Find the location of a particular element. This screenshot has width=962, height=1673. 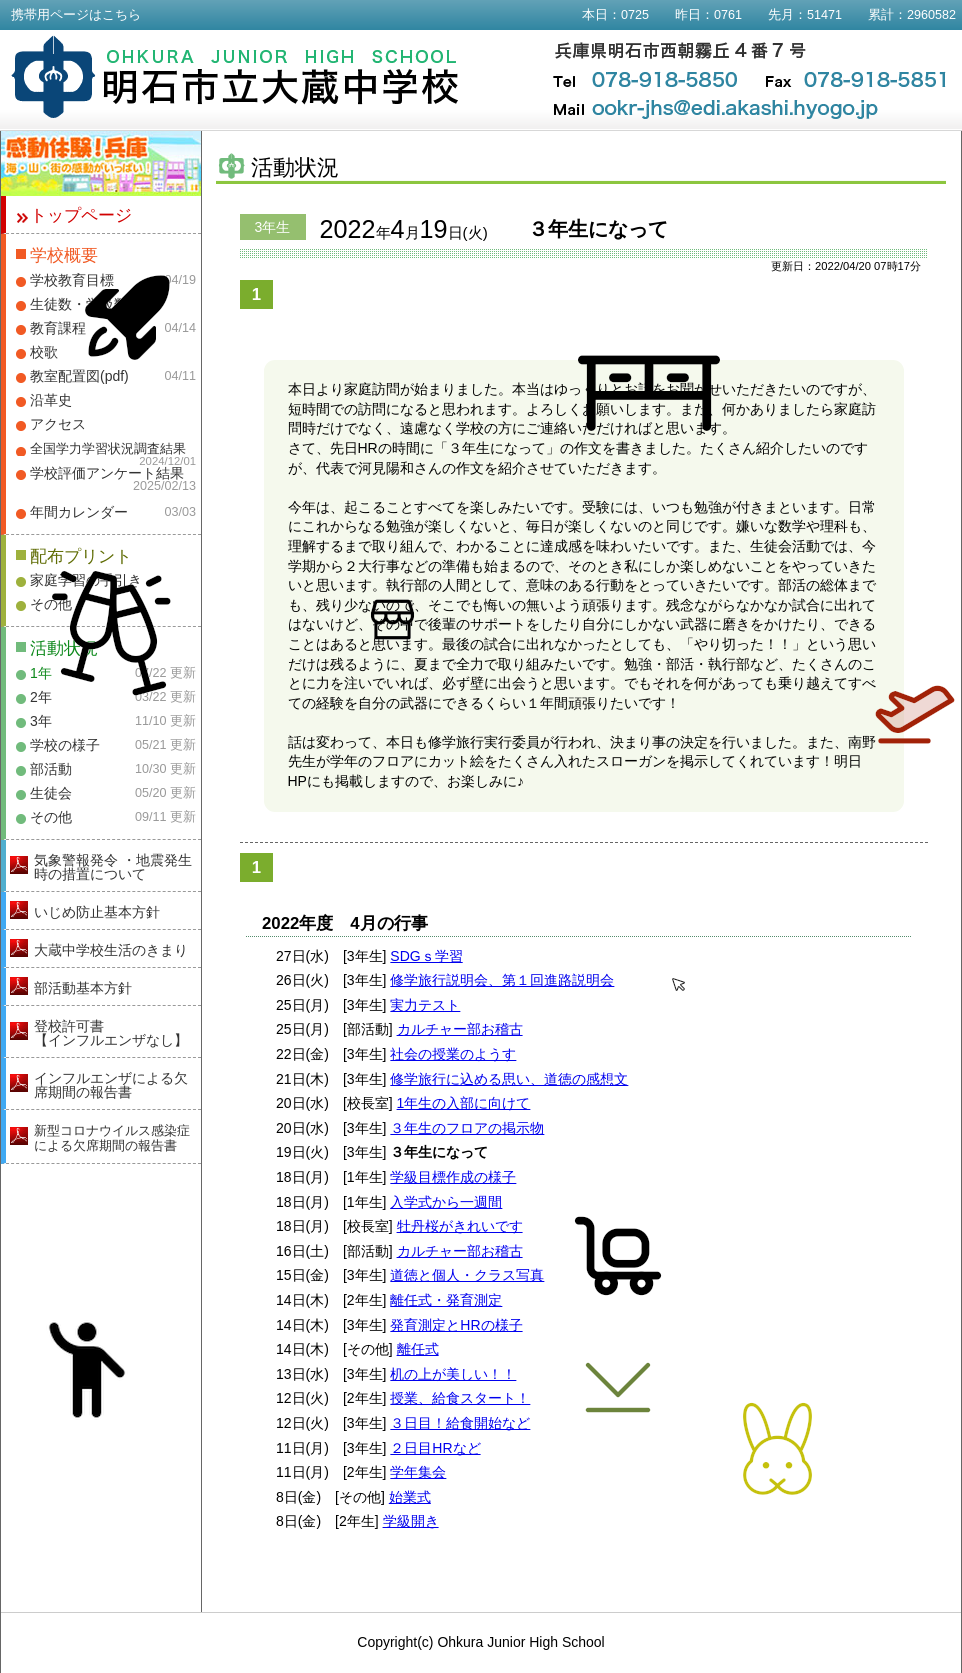

collapse content or section is located at coordinates (618, 1386).